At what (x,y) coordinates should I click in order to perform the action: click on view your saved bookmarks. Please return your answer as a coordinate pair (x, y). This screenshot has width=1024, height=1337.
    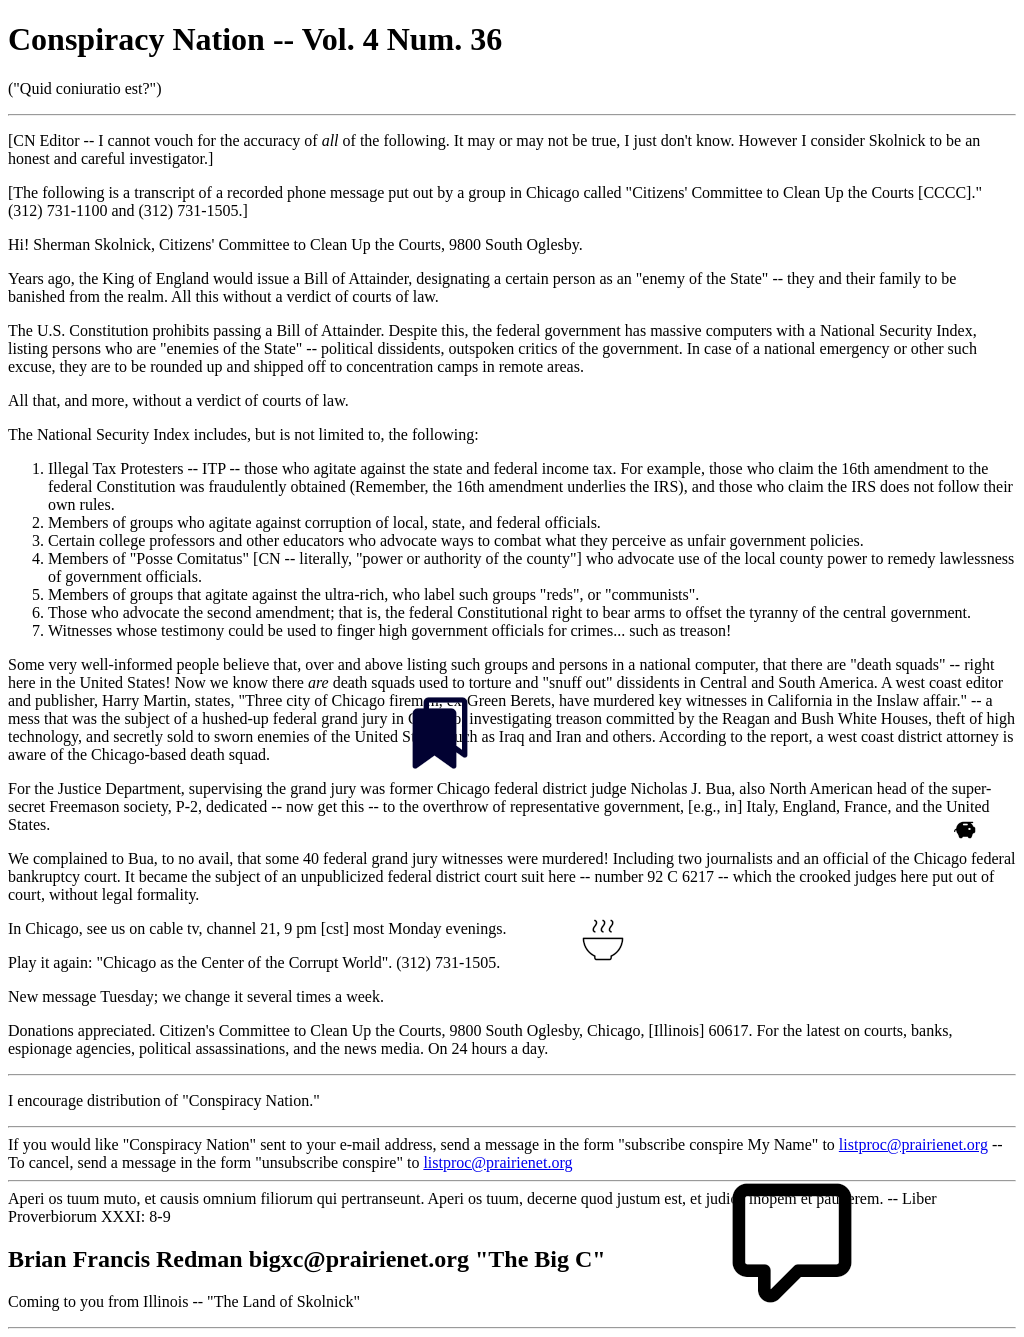
    Looking at the image, I should click on (440, 733).